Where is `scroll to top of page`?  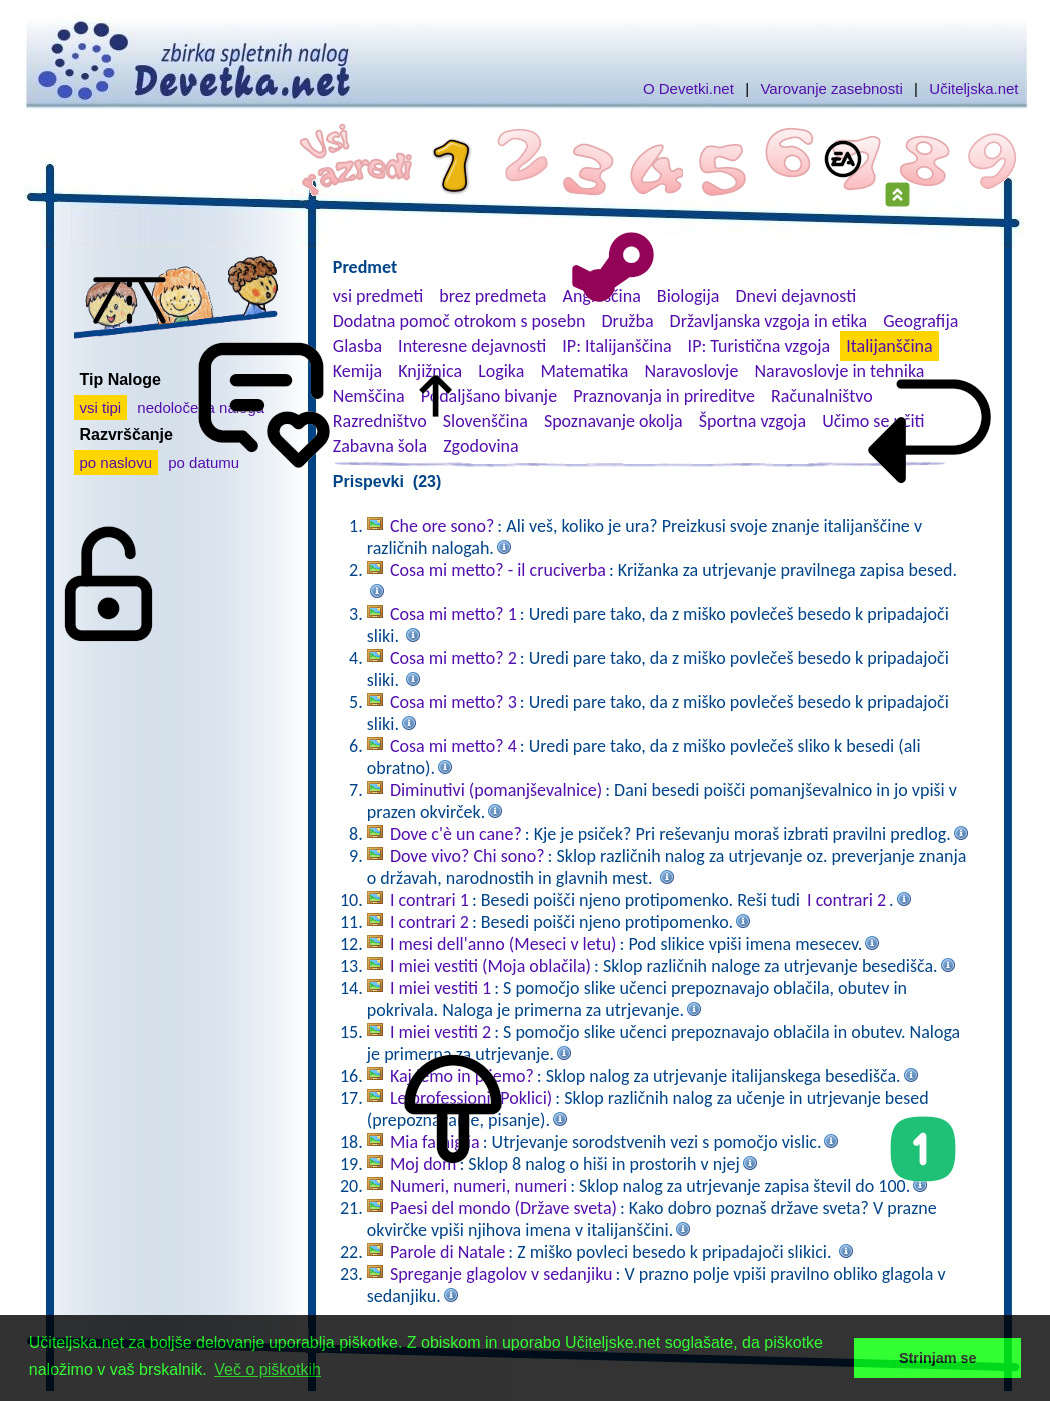 scroll to top of page is located at coordinates (897, 194).